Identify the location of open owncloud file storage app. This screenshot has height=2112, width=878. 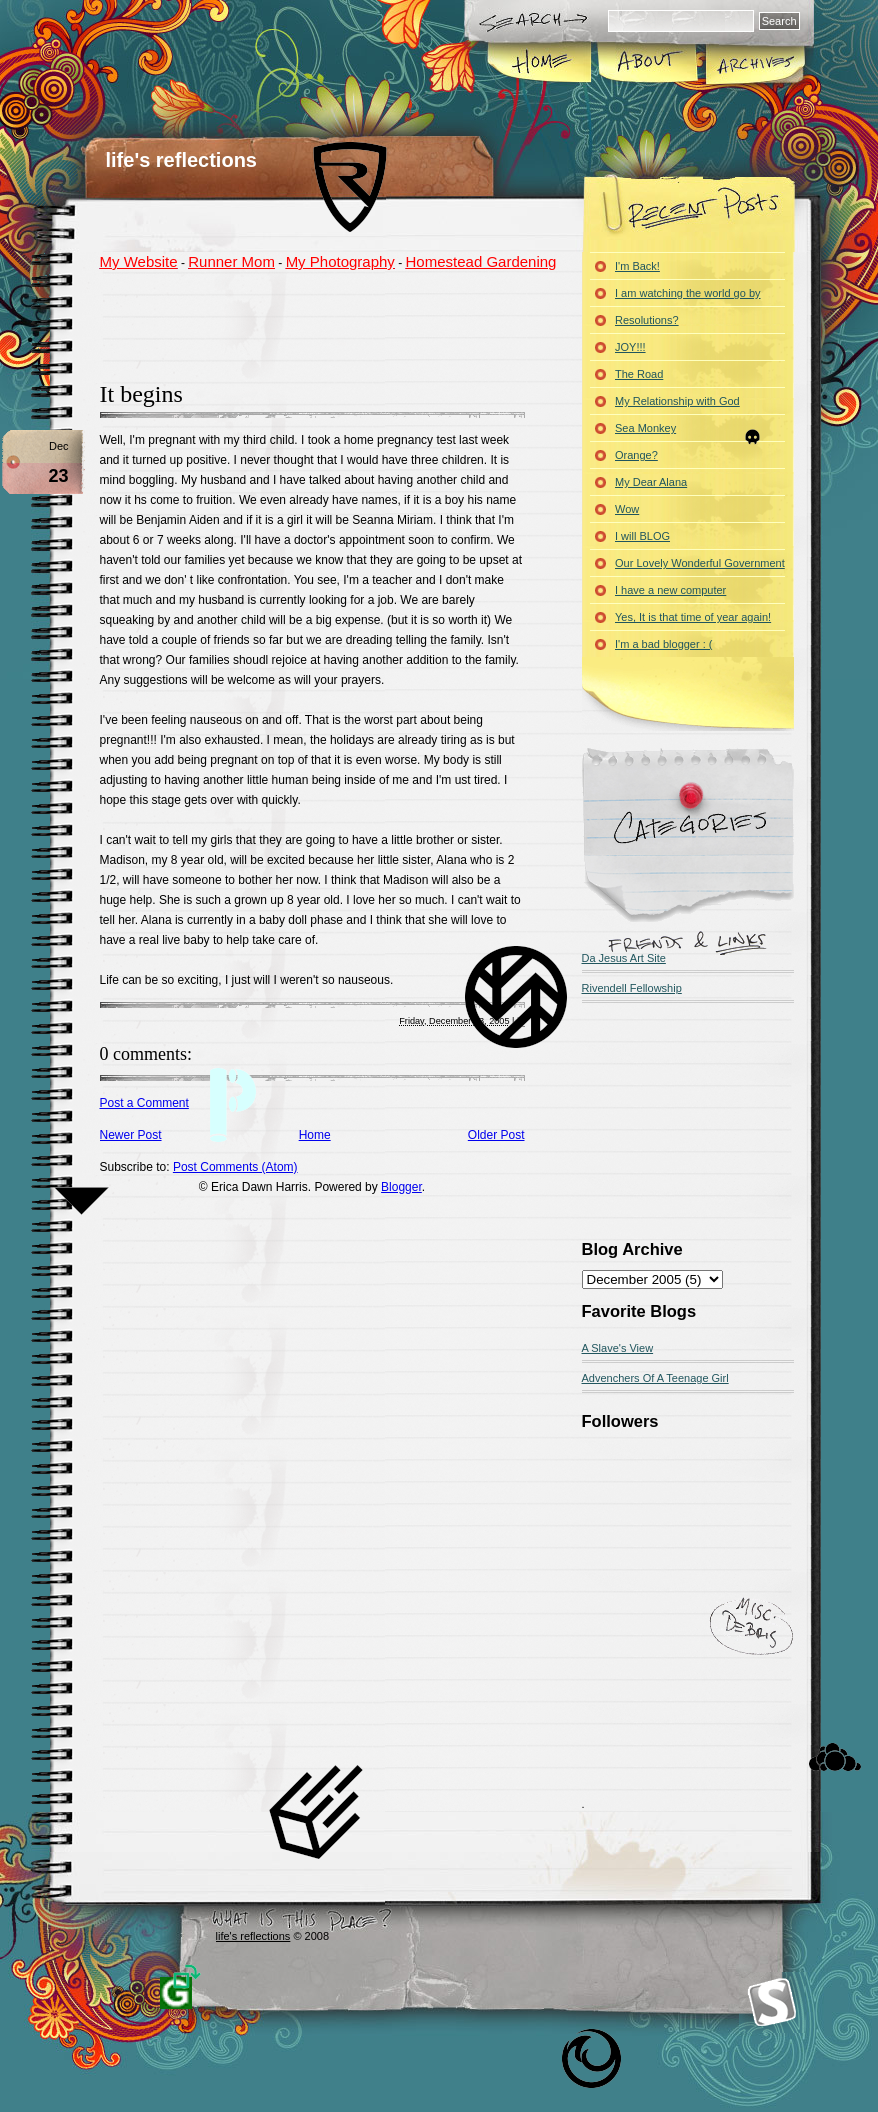
(835, 1757).